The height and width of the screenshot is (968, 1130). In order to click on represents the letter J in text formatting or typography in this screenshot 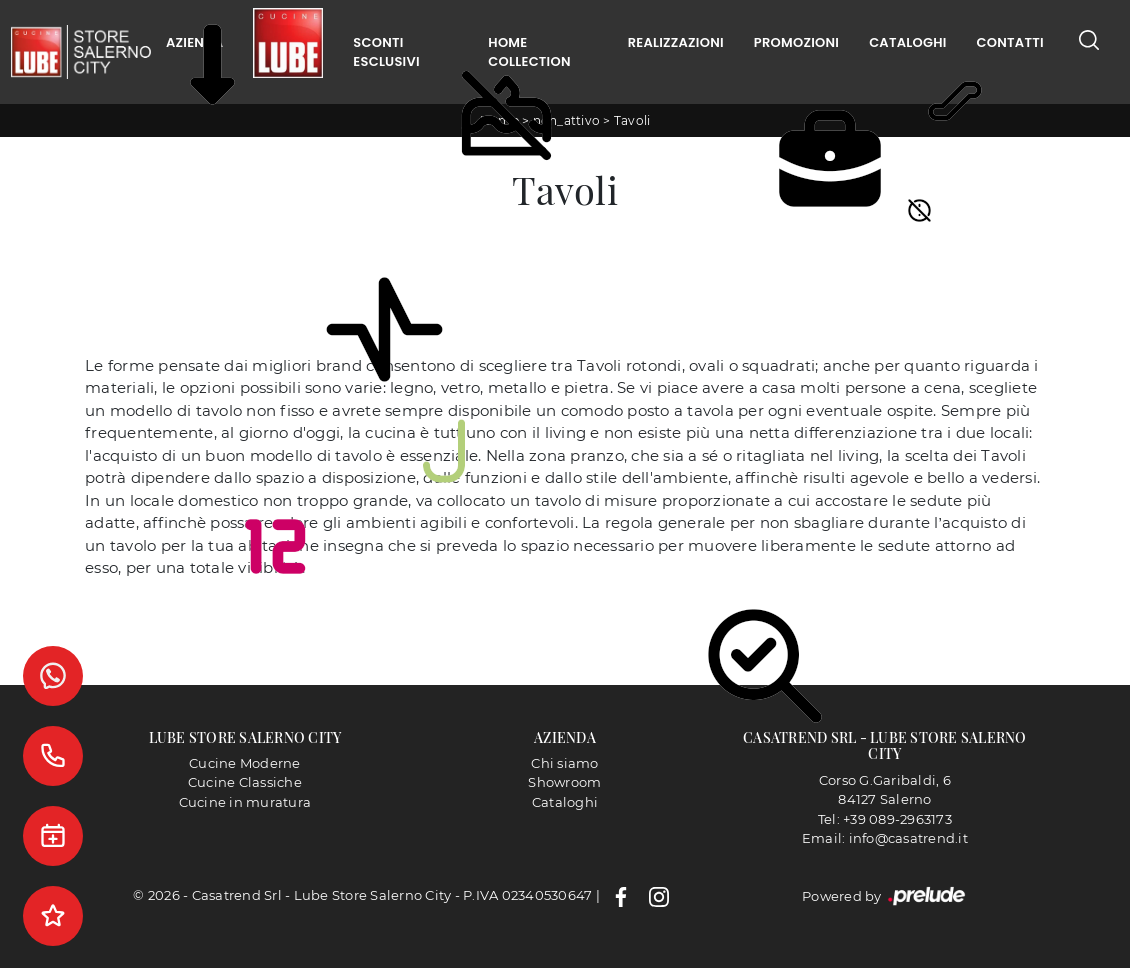, I will do `click(444, 451)`.